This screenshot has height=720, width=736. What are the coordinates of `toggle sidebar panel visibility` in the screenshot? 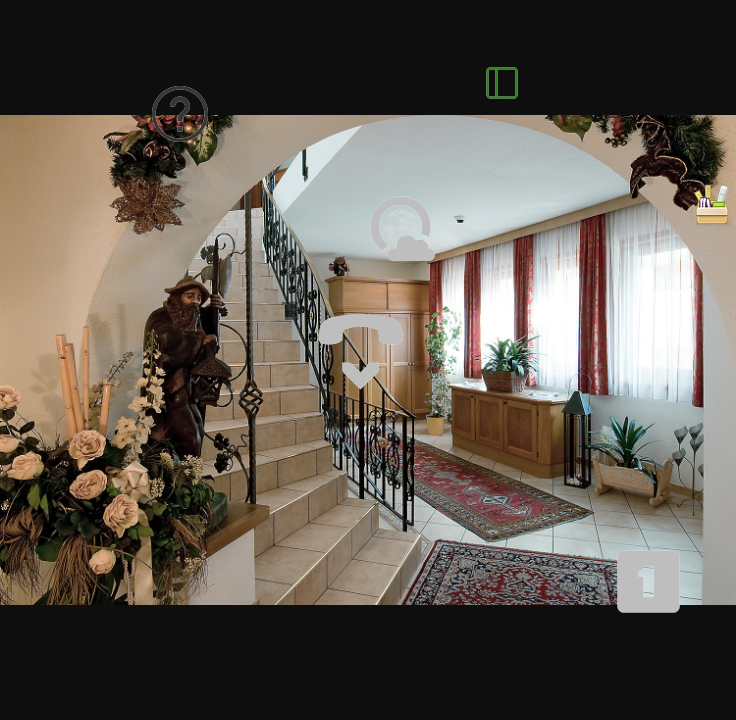 It's located at (502, 83).